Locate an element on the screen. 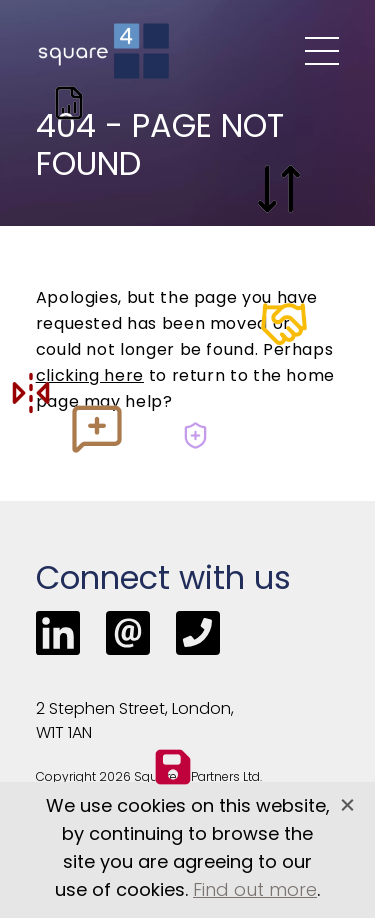  add a new security feature or protection is located at coordinates (195, 435).